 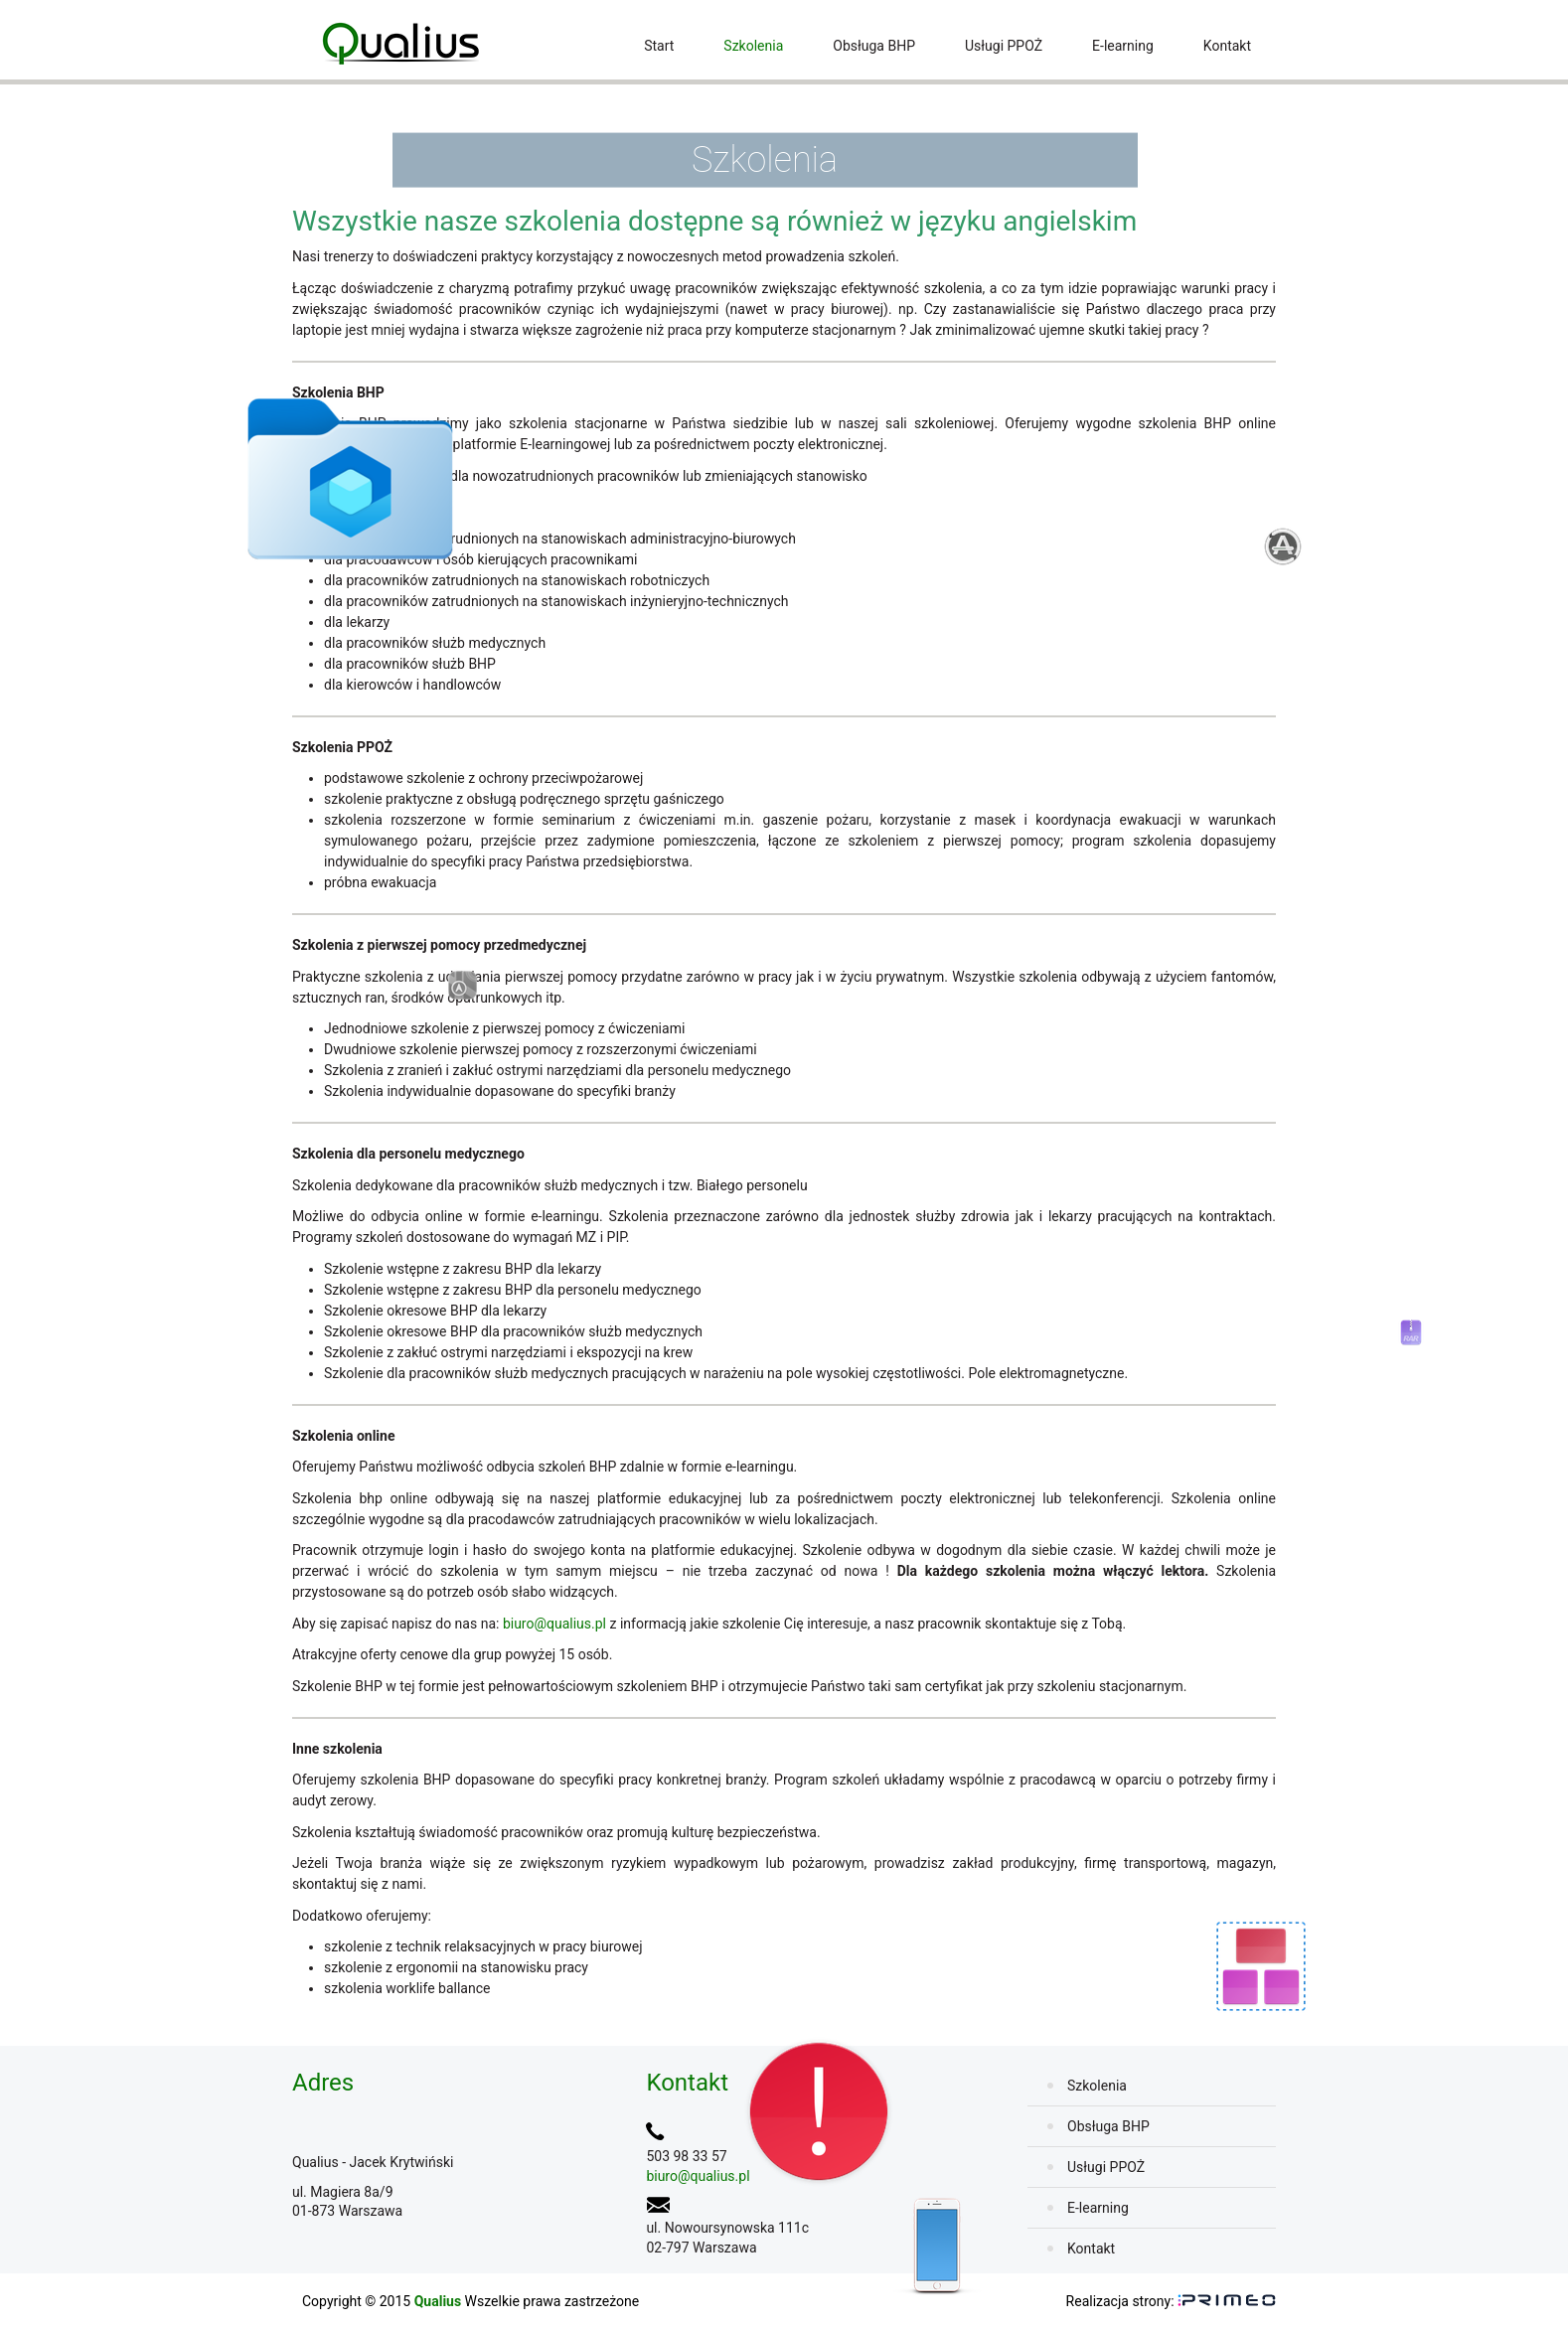 I want to click on select all items in the current view, so click(x=1261, y=1966).